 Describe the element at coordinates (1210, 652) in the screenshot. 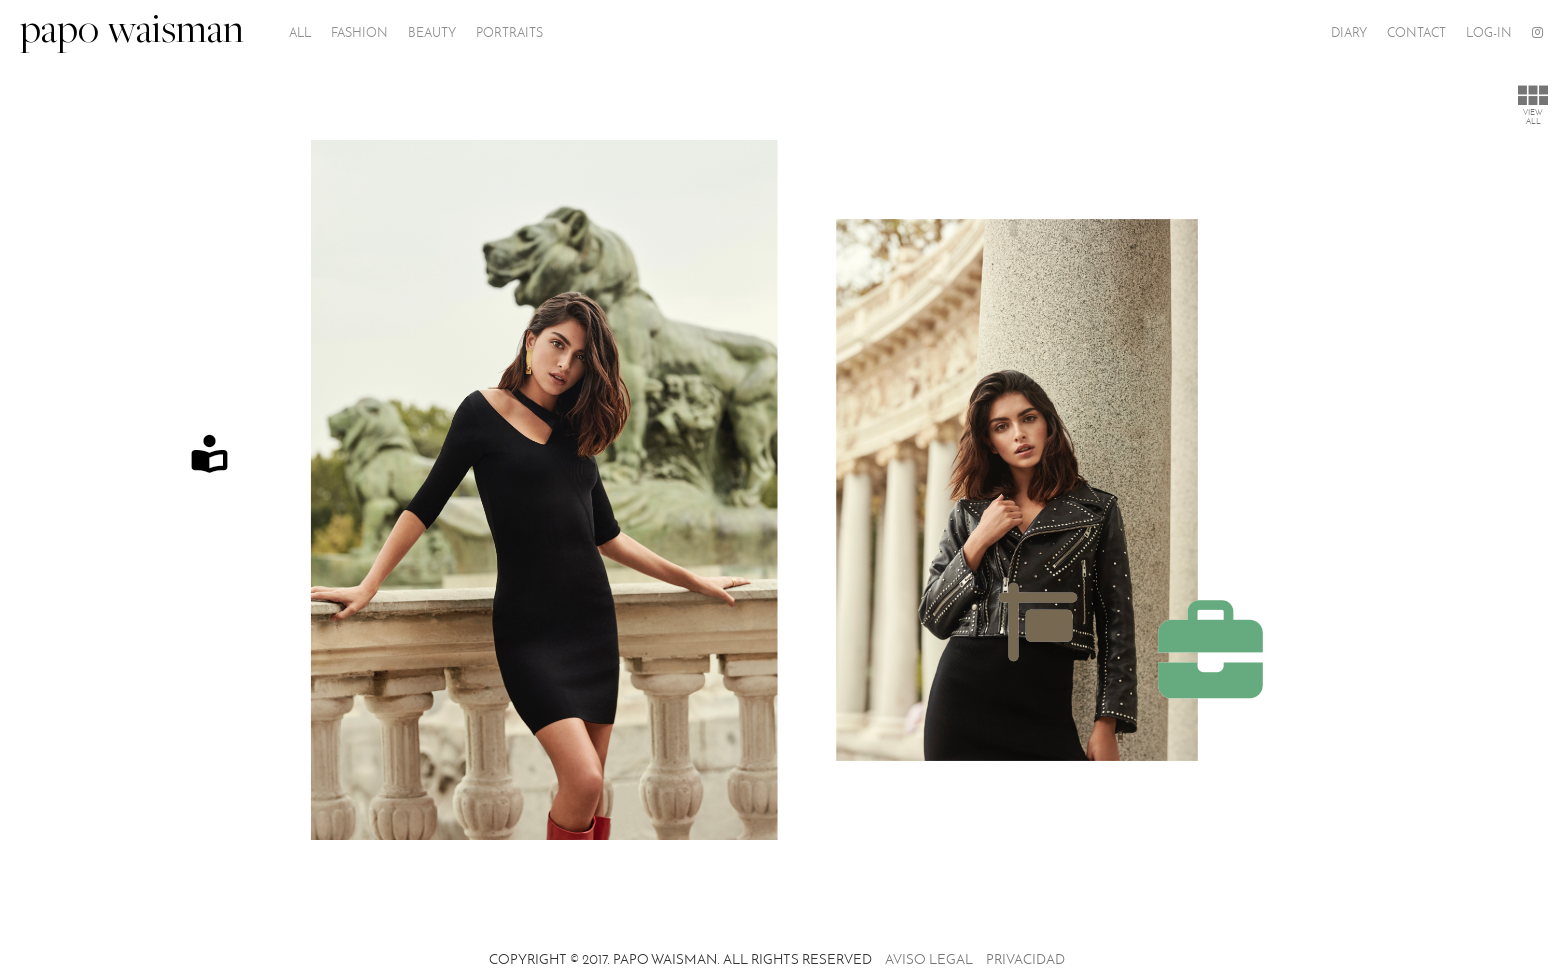

I see `access work or business-related content` at that location.